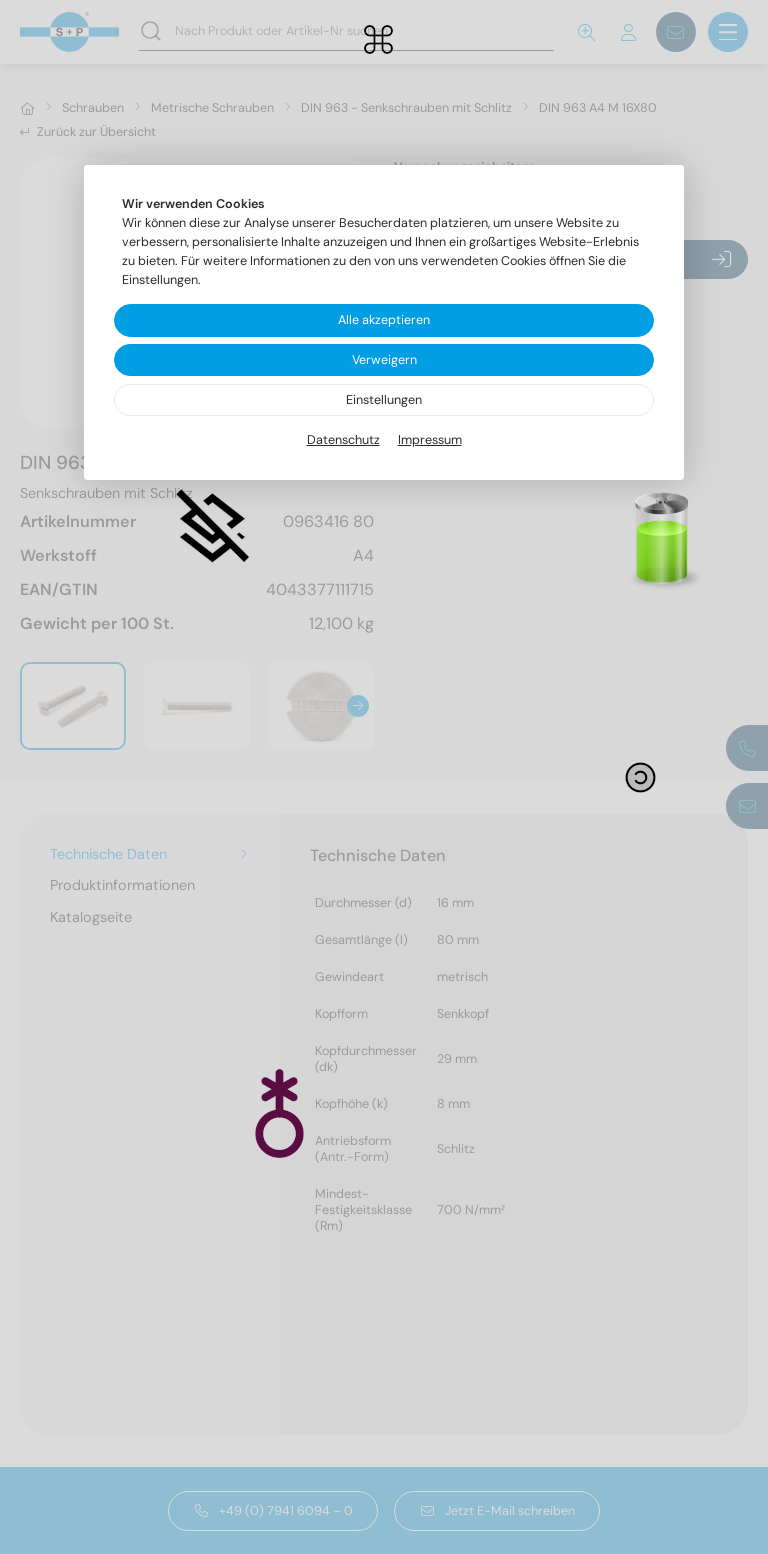 The width and height of the screenshot is (768, 1554). What do you see at coordinates (640, 777) in the screenshot?
I see `indicates copyleft licensing status` at bounding box center [640, 777].